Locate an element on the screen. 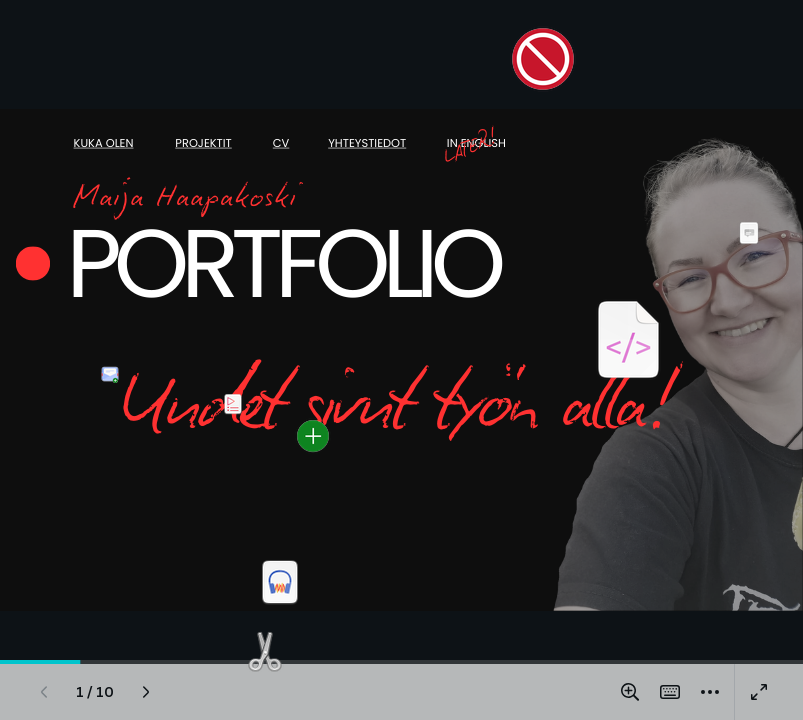 The height and width of the screenshot is (720, 803). microdvd subtitle file is located at coordinates (749, 233).